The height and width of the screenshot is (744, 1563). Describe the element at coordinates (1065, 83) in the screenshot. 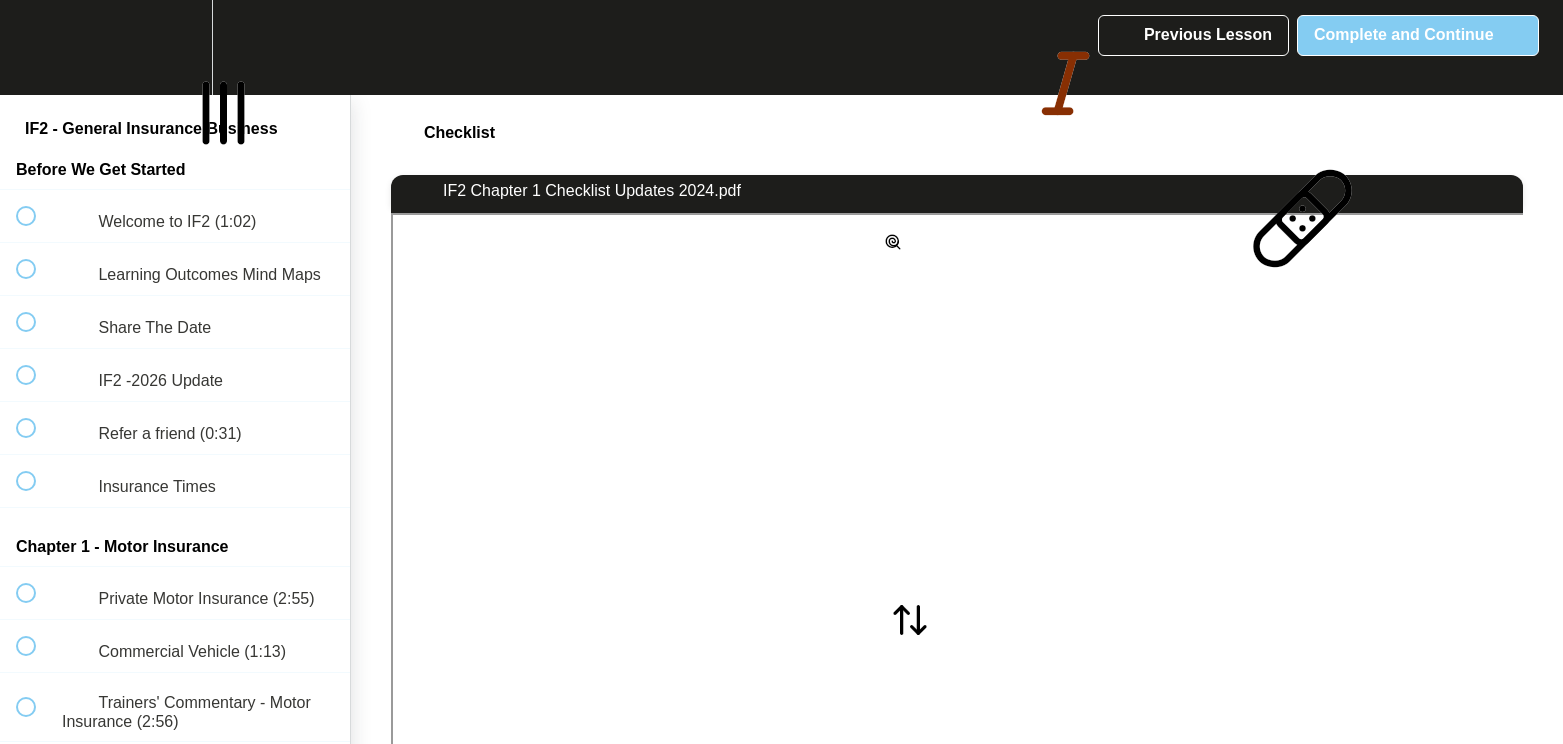

I see `apply italic formatting to selected text` at that location.